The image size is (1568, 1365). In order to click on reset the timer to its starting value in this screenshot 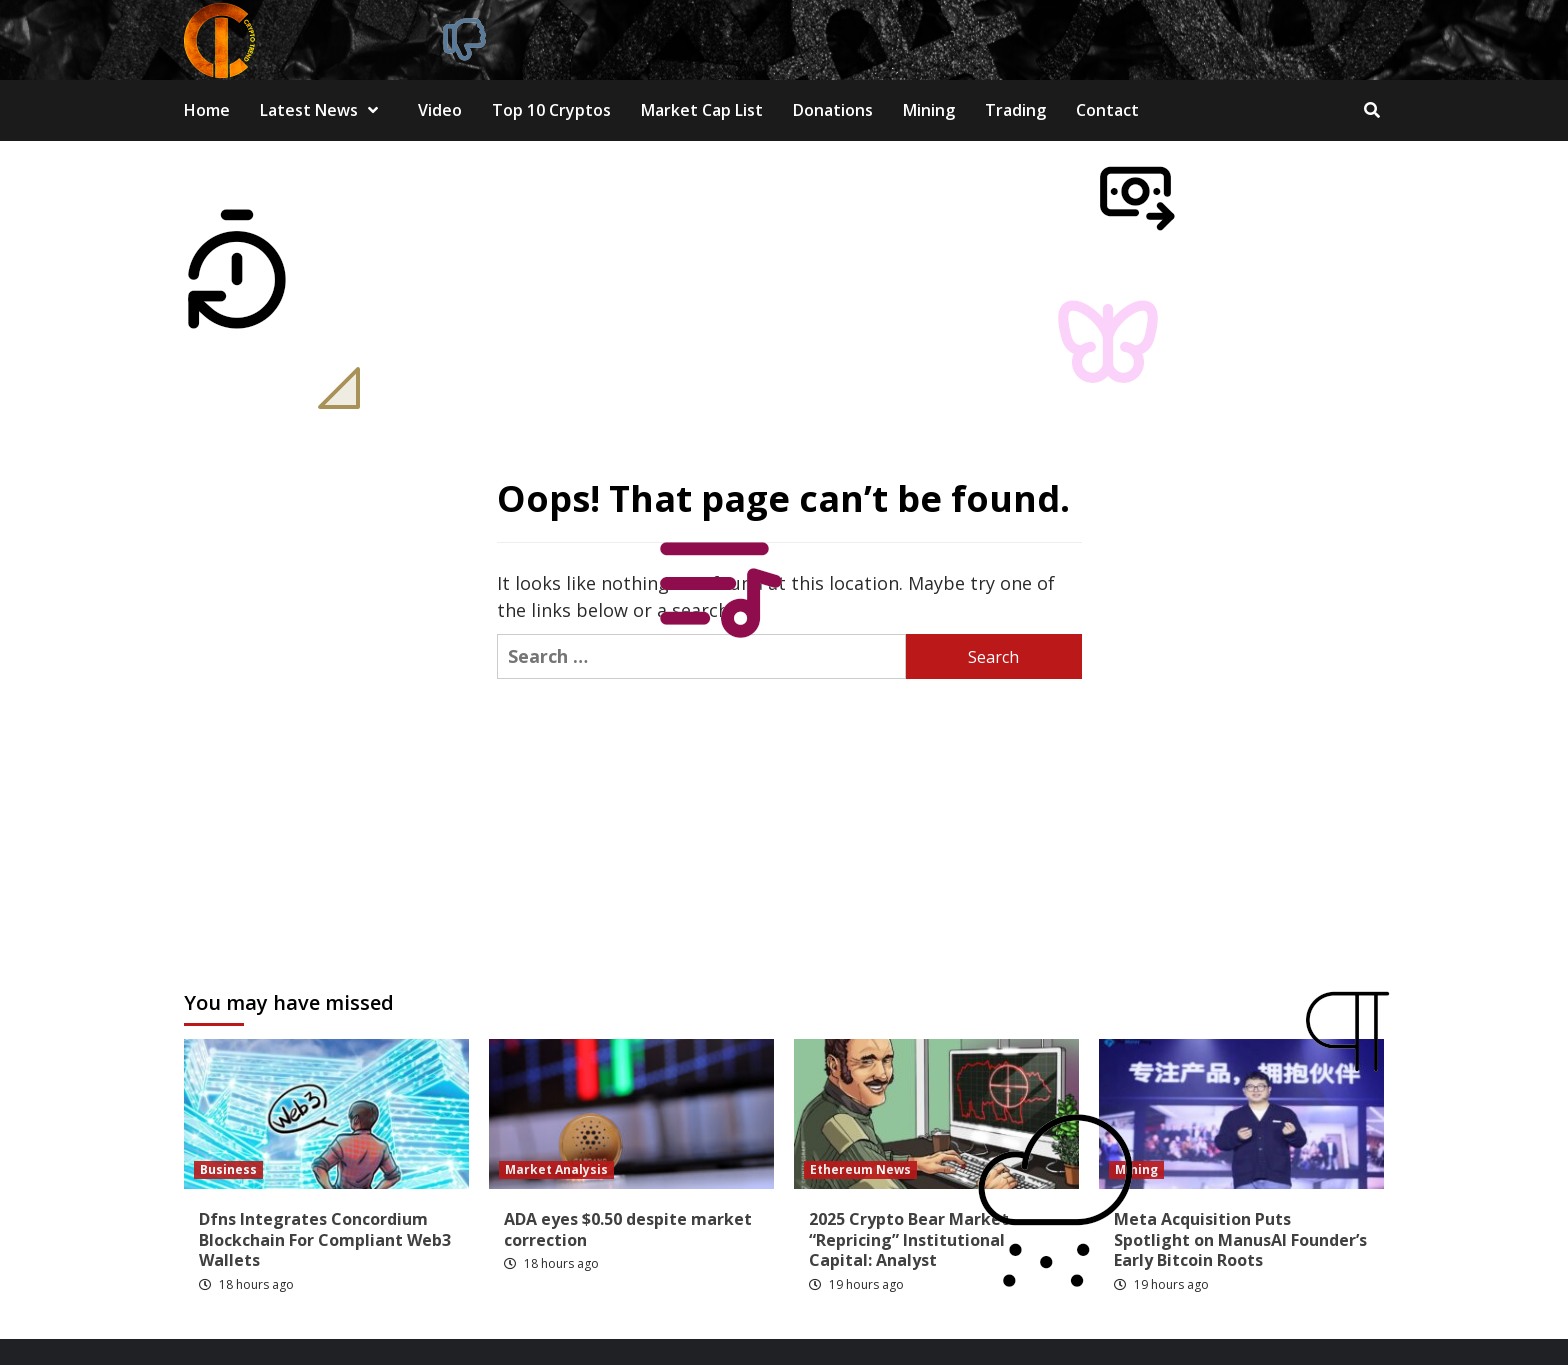, I will do `click(237, 269)`.